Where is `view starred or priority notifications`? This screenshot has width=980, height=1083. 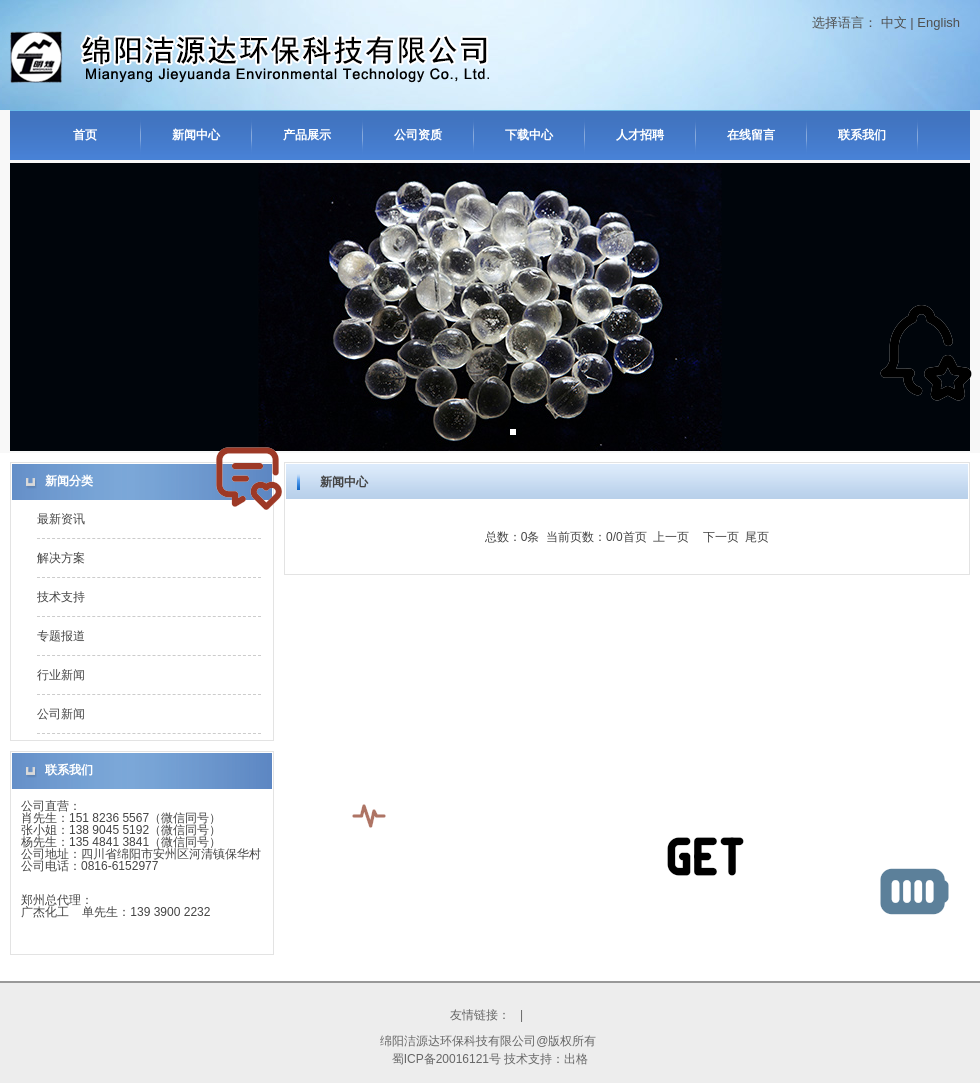 view starred or priority notifications is located at coordinates (921, 350).